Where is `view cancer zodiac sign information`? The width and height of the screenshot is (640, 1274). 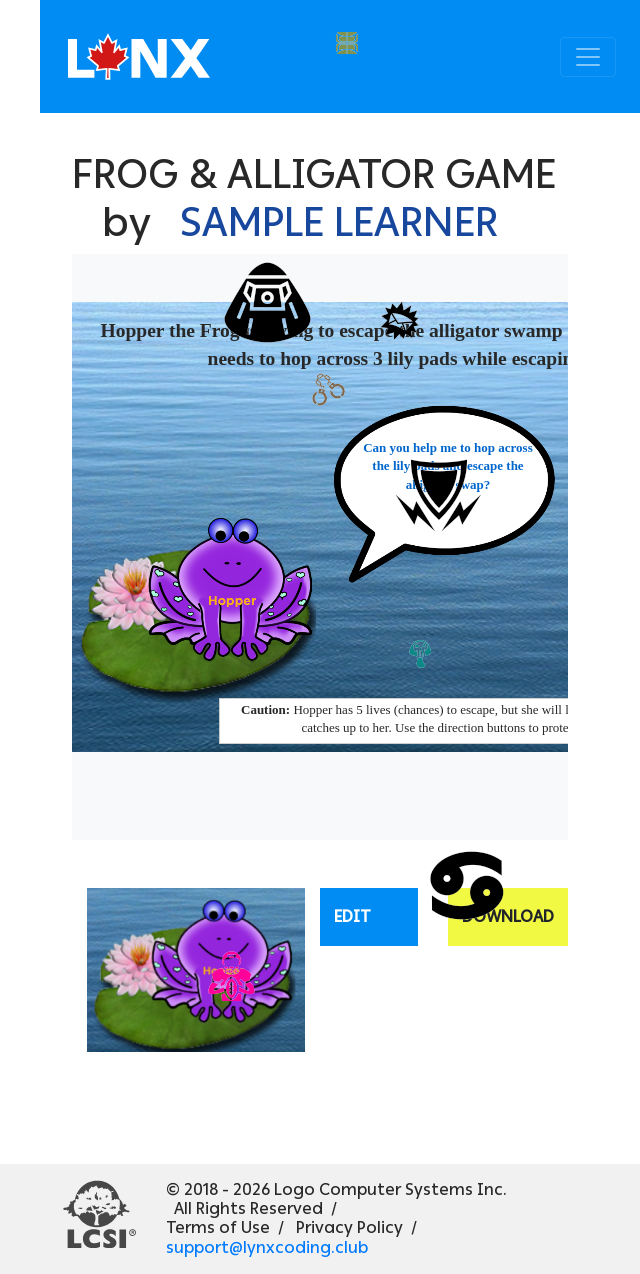
view cancer zodiac sign information is located at coordinates (467, 886).